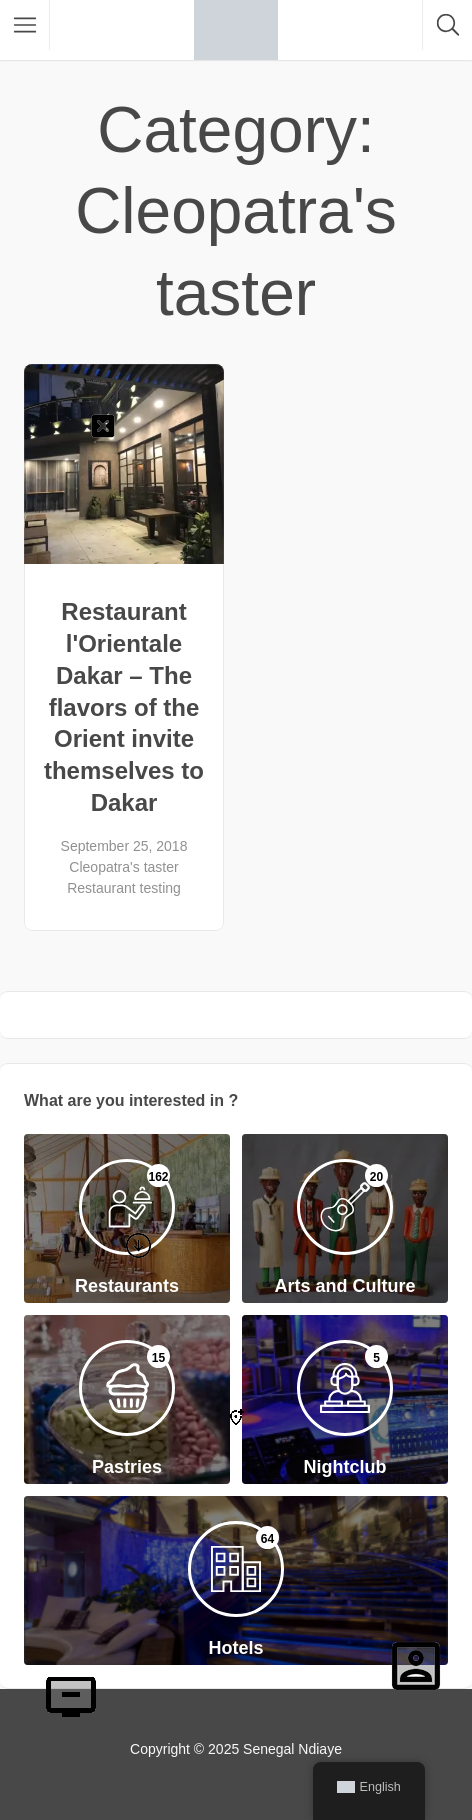 Image resolution: width=472 pixels, height=1820 pixels. I want to click on download a file or content, so click(138, 1245).